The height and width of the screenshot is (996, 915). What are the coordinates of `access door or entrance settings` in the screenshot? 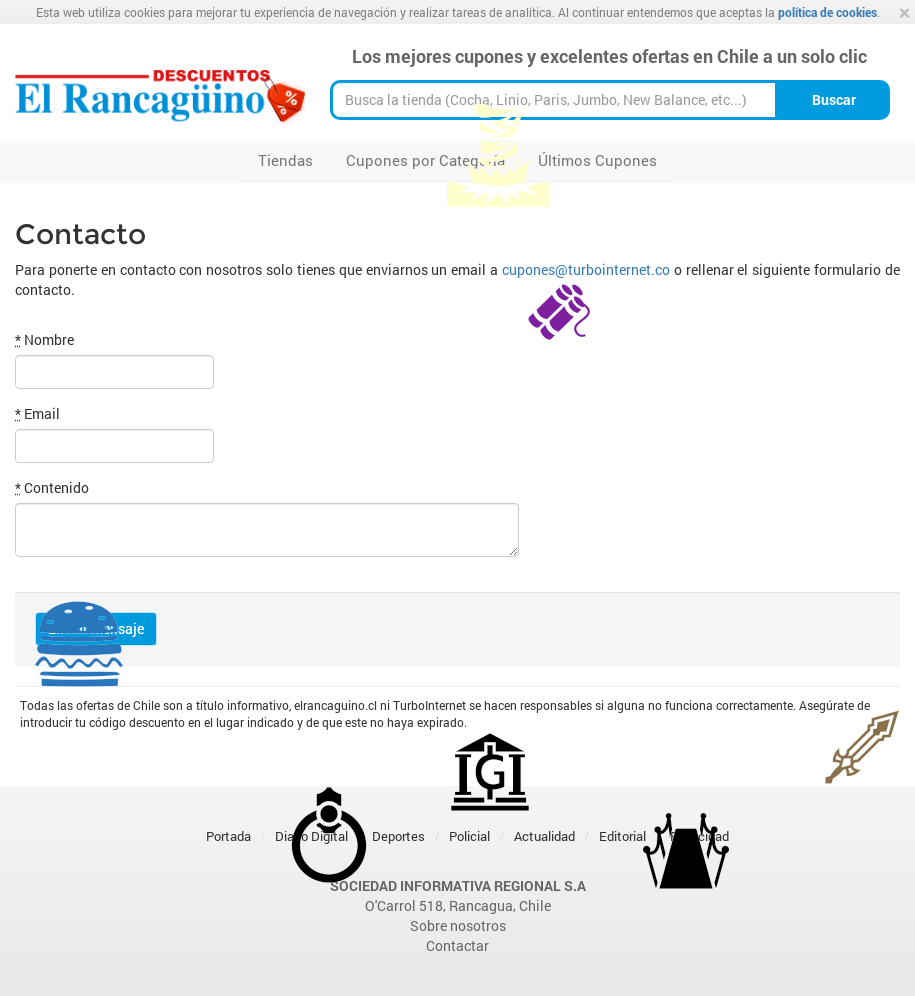 It's located at (329, 835).